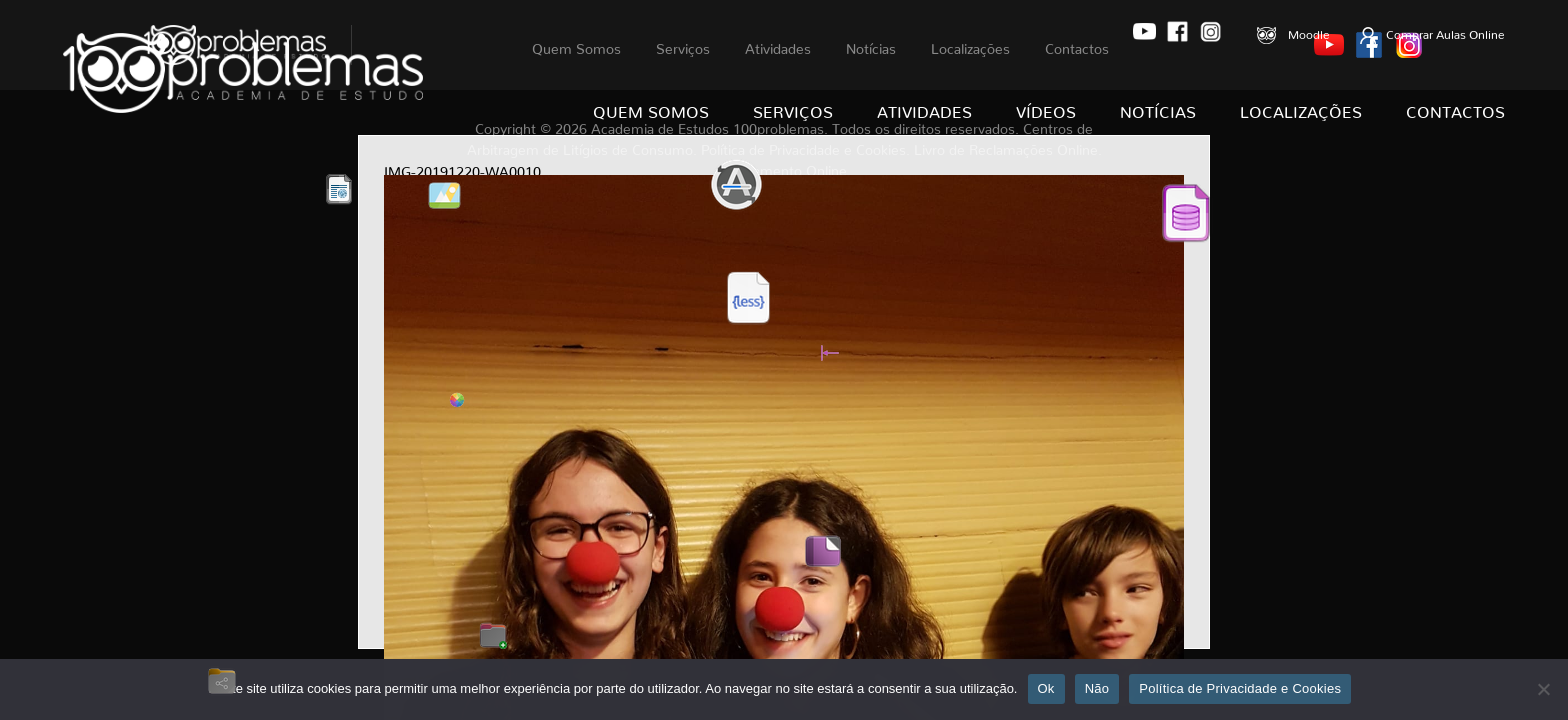  Describe the element at coordinates (736, 184) in the screenshot. I see `open the software update manager` at that location.